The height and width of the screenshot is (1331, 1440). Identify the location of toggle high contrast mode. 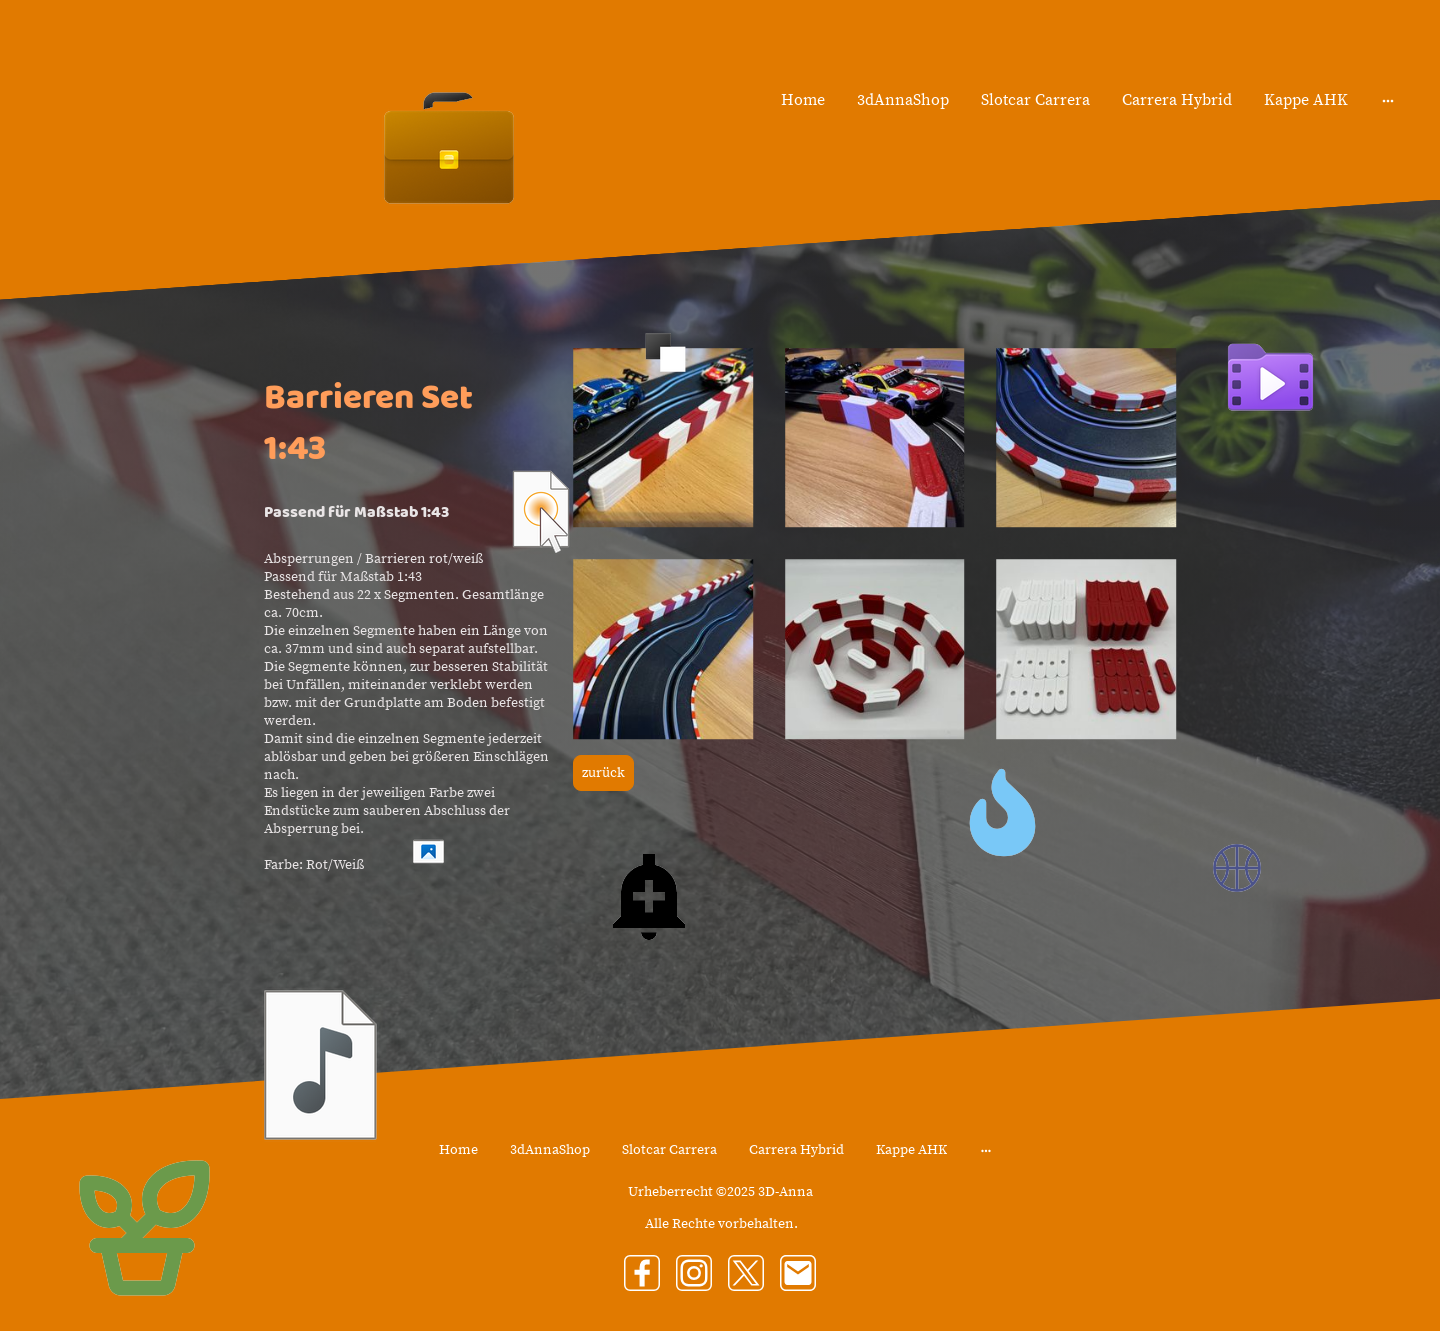
(665, 353).